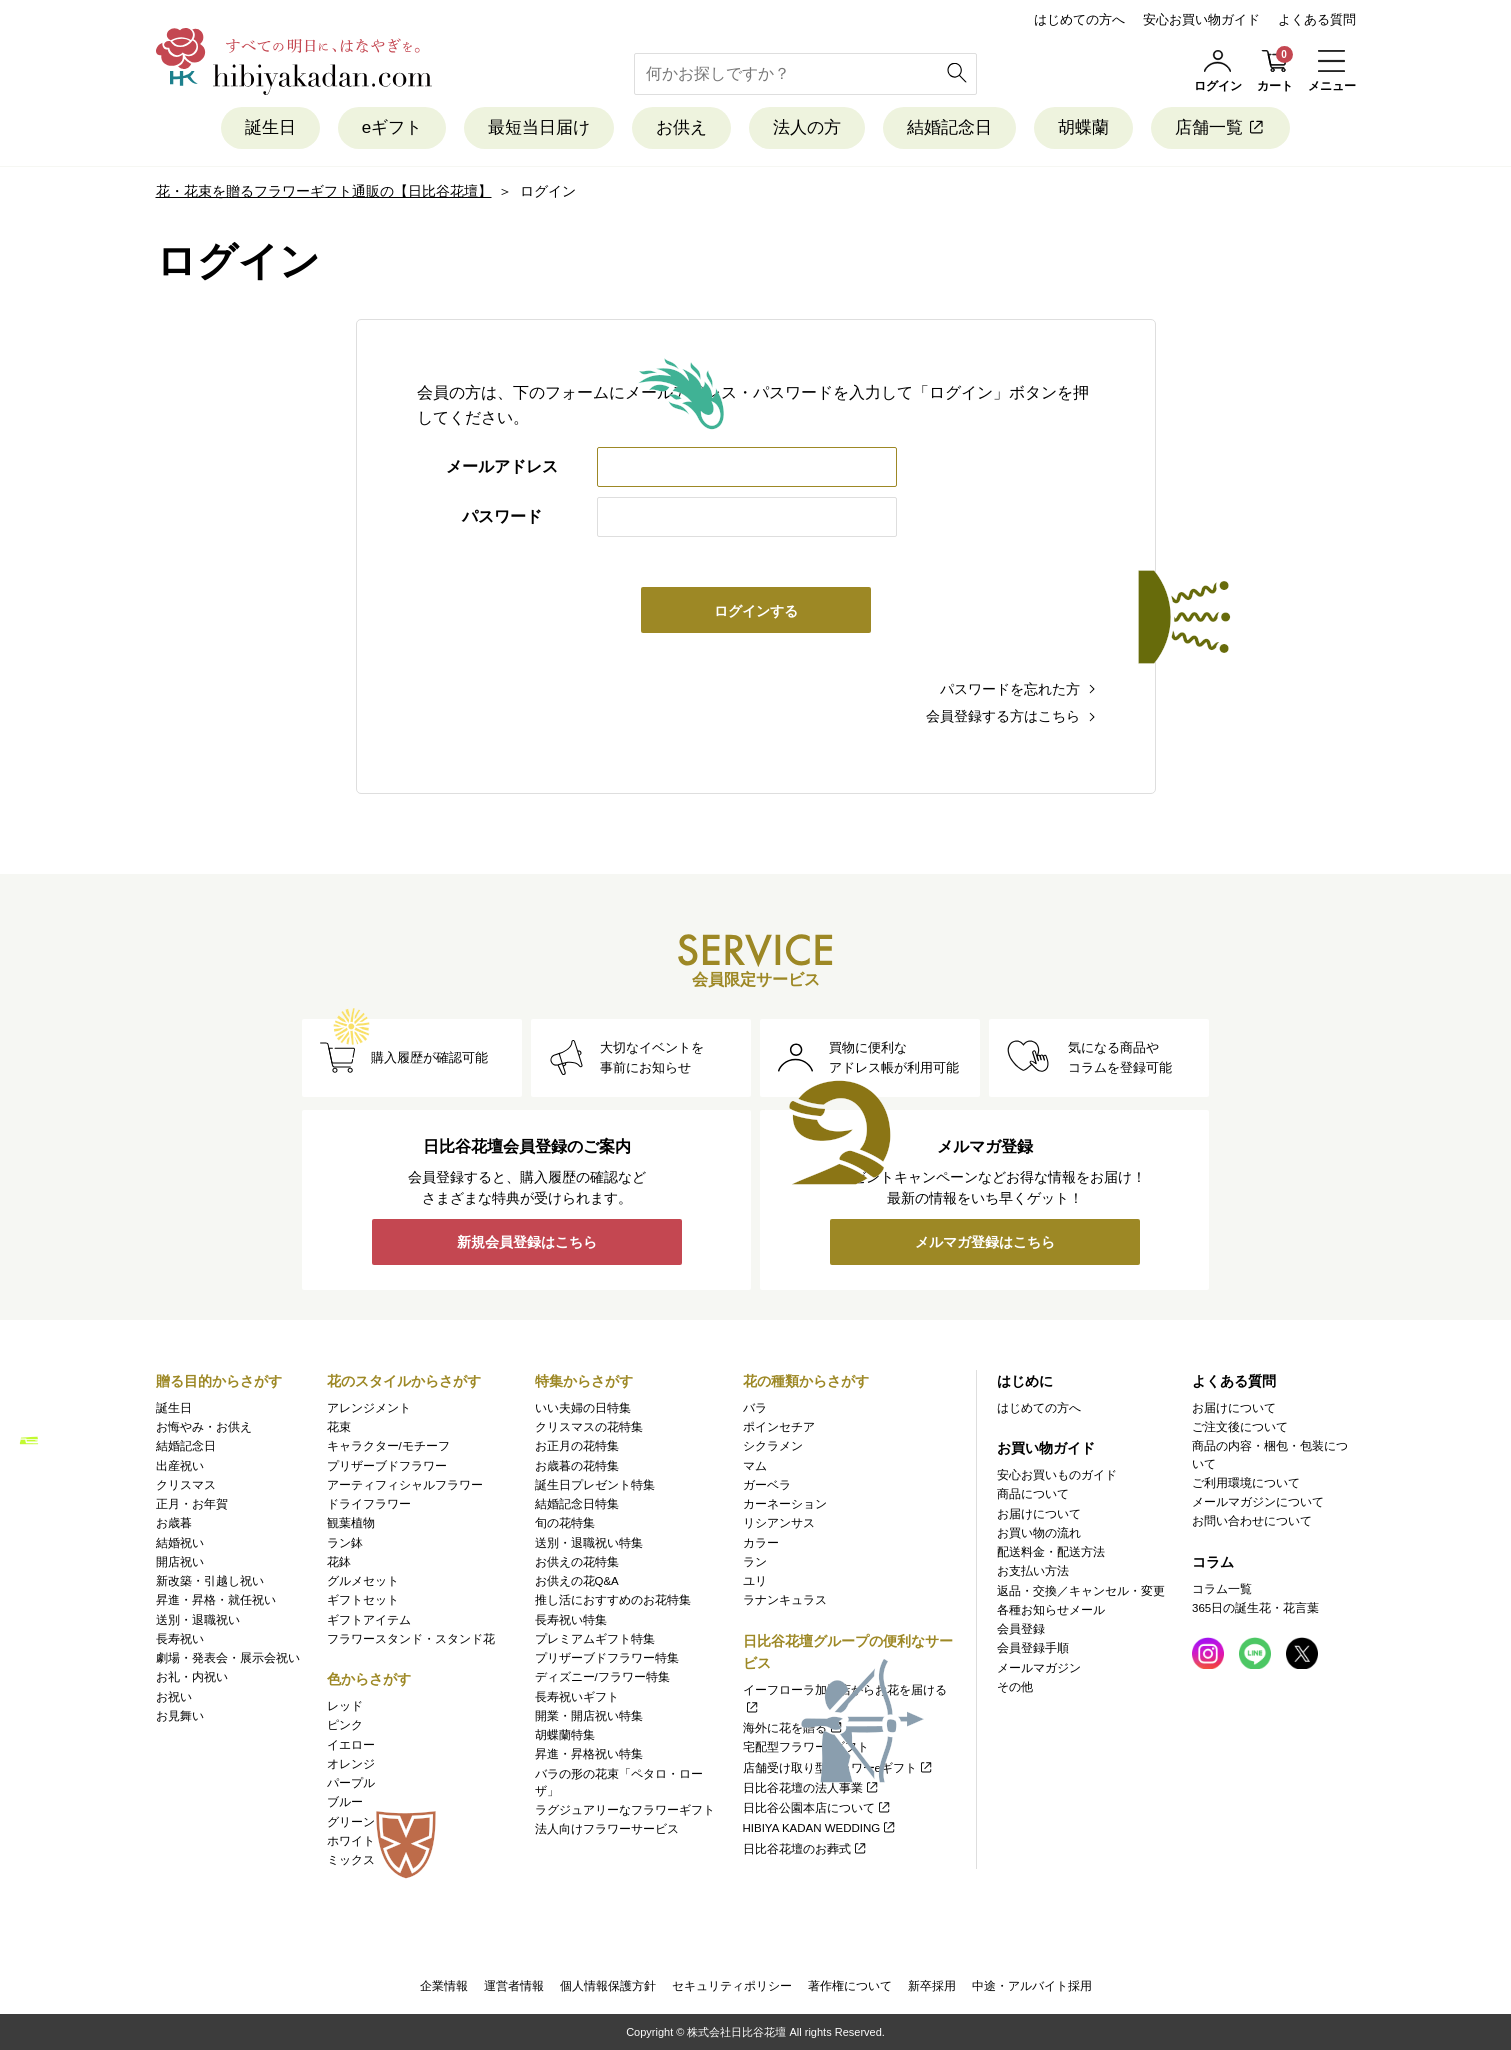  Describe the element at coordinates (681, 396) in the screenshot. I see `indicates a speed boost or acceleration power-up` at that location.